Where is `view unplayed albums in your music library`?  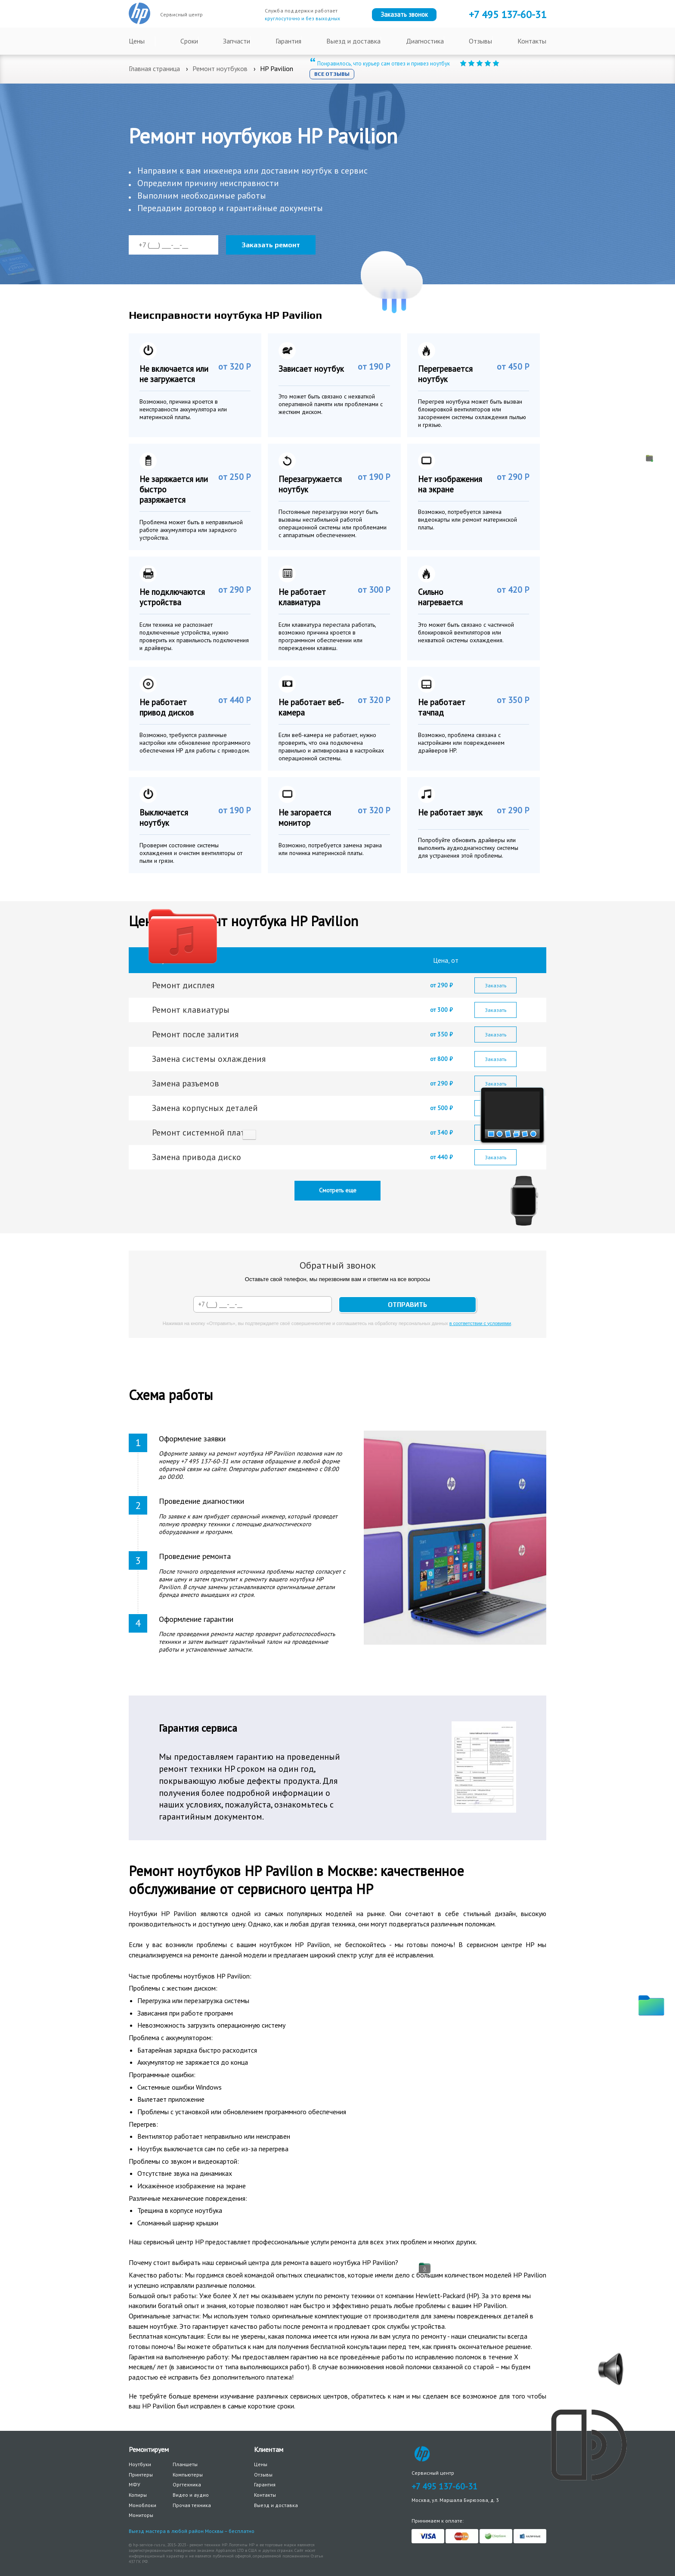
view unplayed albums in your music library is located at coordinates (586, 2445).